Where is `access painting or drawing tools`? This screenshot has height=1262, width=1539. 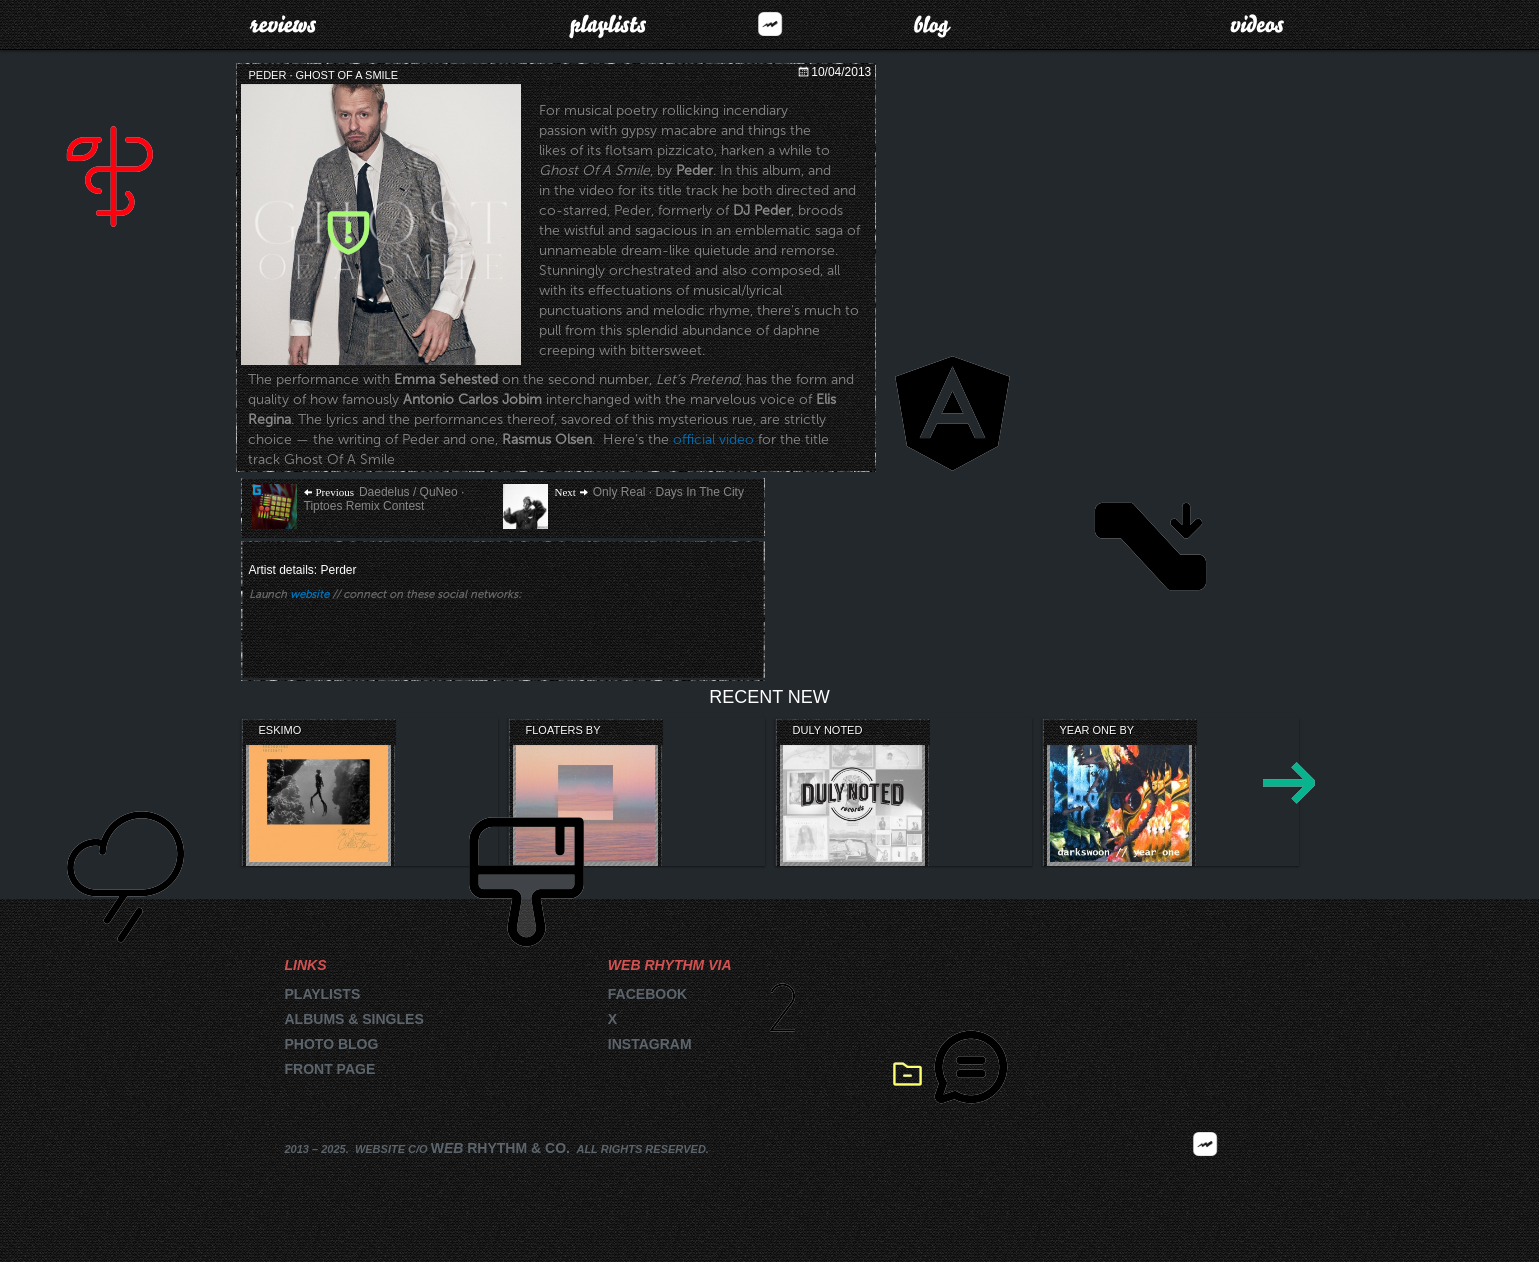
access painting or drawing tools is located at coordinates (526, 879).